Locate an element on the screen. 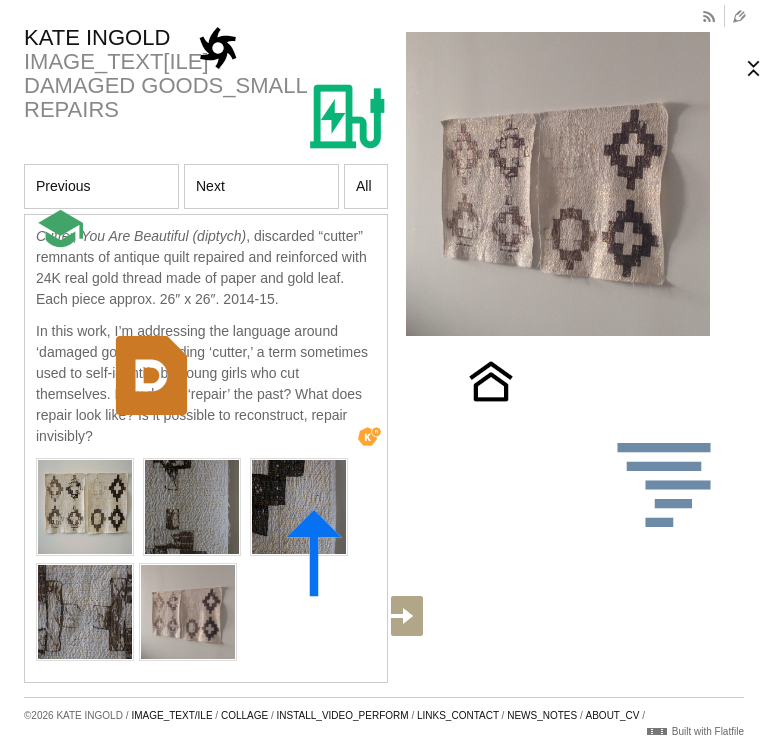  find nearby EV charging stations is located at coordinates (345, 116).